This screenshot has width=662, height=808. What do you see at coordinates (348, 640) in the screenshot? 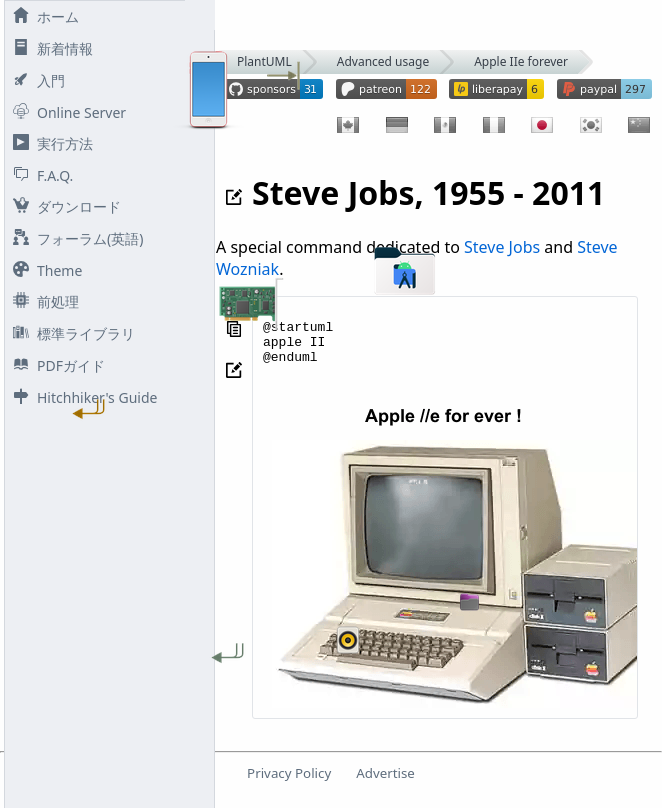
I see `open Rhythmbox music player` at bounding box center [348, 640].